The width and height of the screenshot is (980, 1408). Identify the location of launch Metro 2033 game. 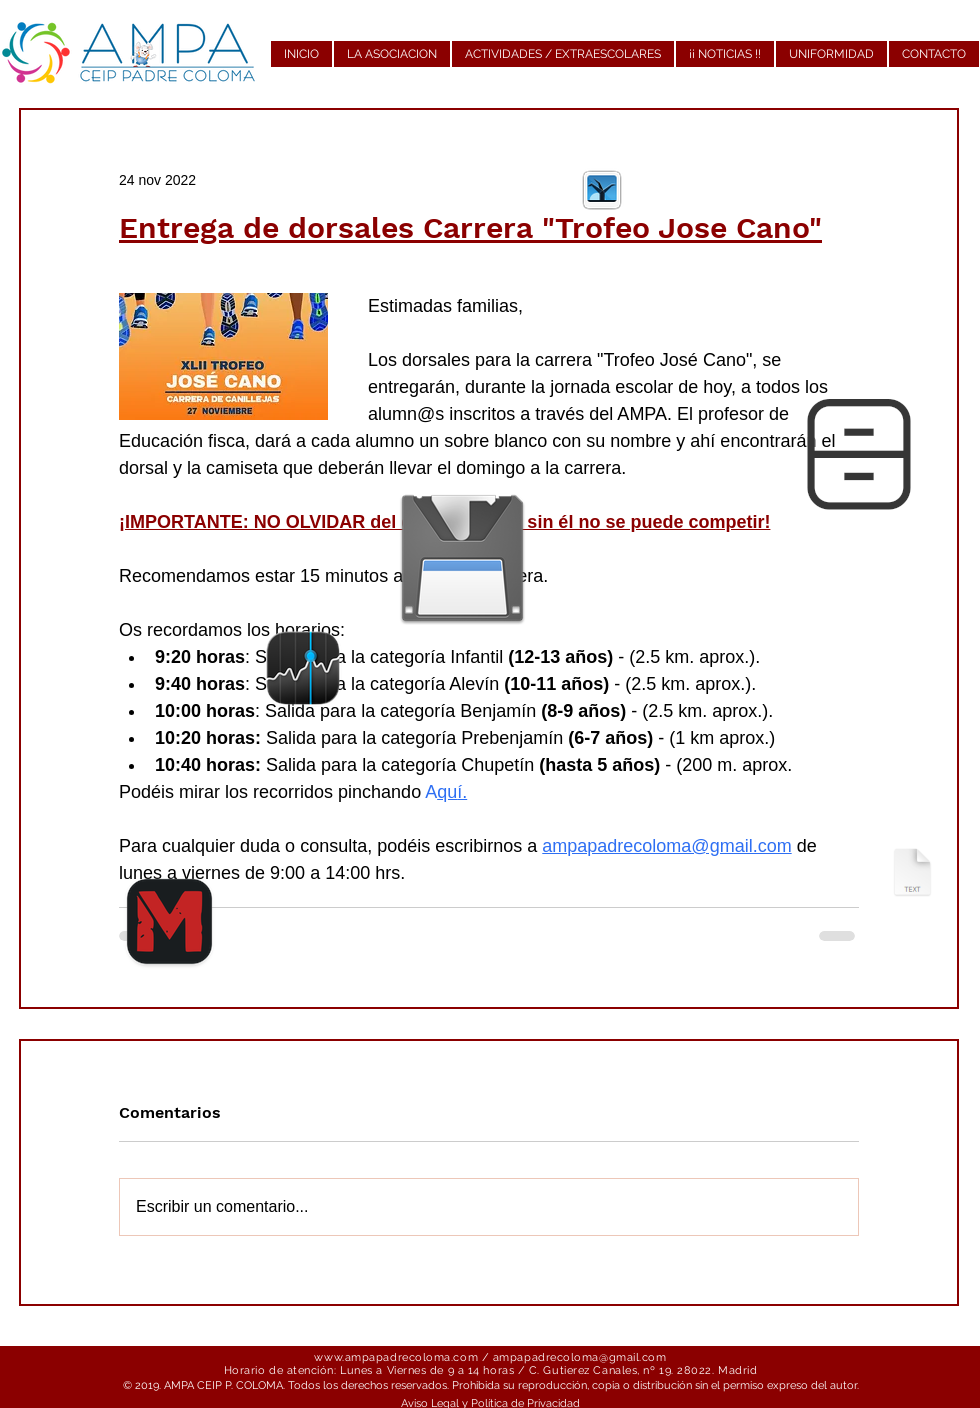
(169, 921).